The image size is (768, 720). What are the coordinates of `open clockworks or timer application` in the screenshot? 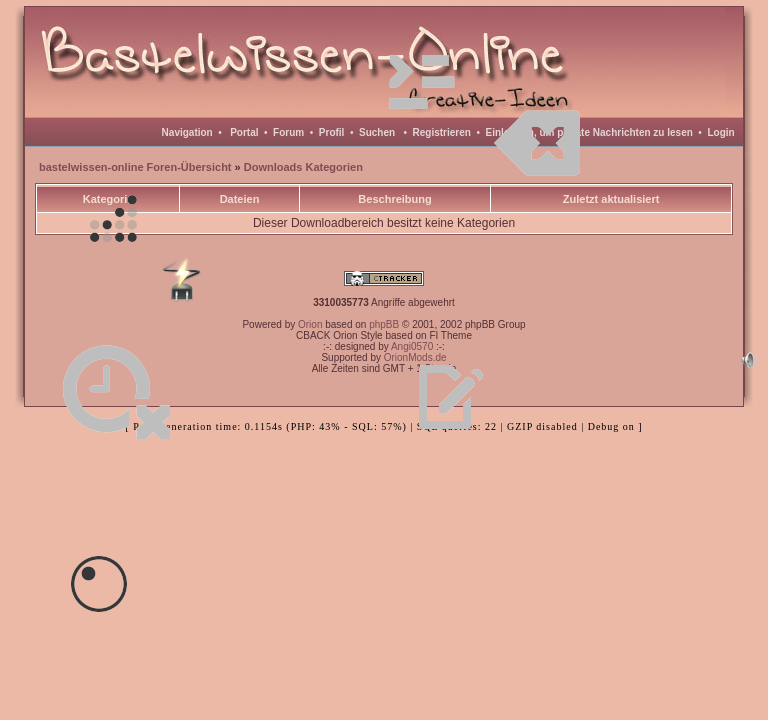 It's located at (99, 584).